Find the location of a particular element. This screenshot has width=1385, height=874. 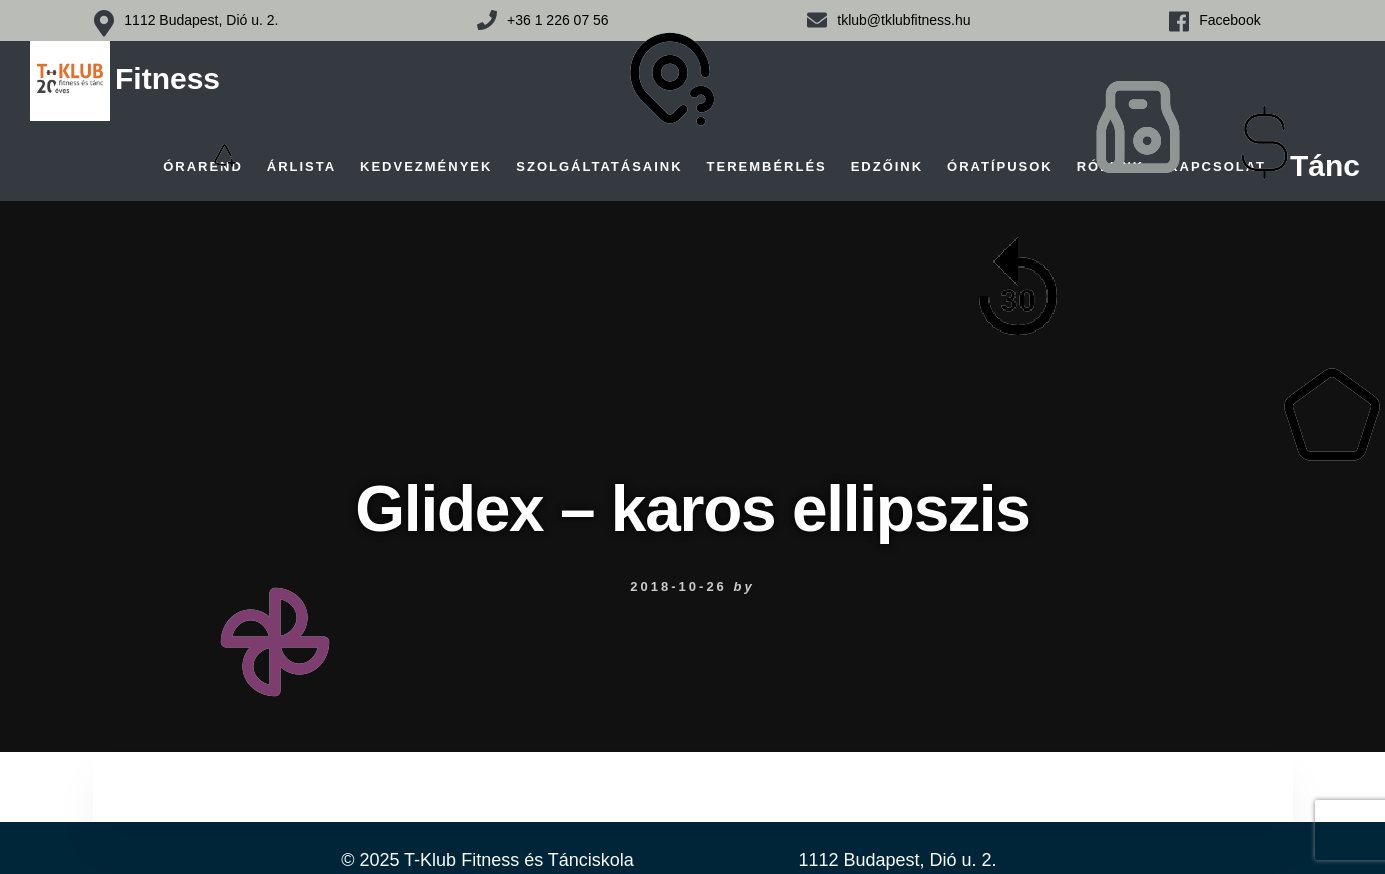

access renewable energy settings is located at coordinates (275, 642).